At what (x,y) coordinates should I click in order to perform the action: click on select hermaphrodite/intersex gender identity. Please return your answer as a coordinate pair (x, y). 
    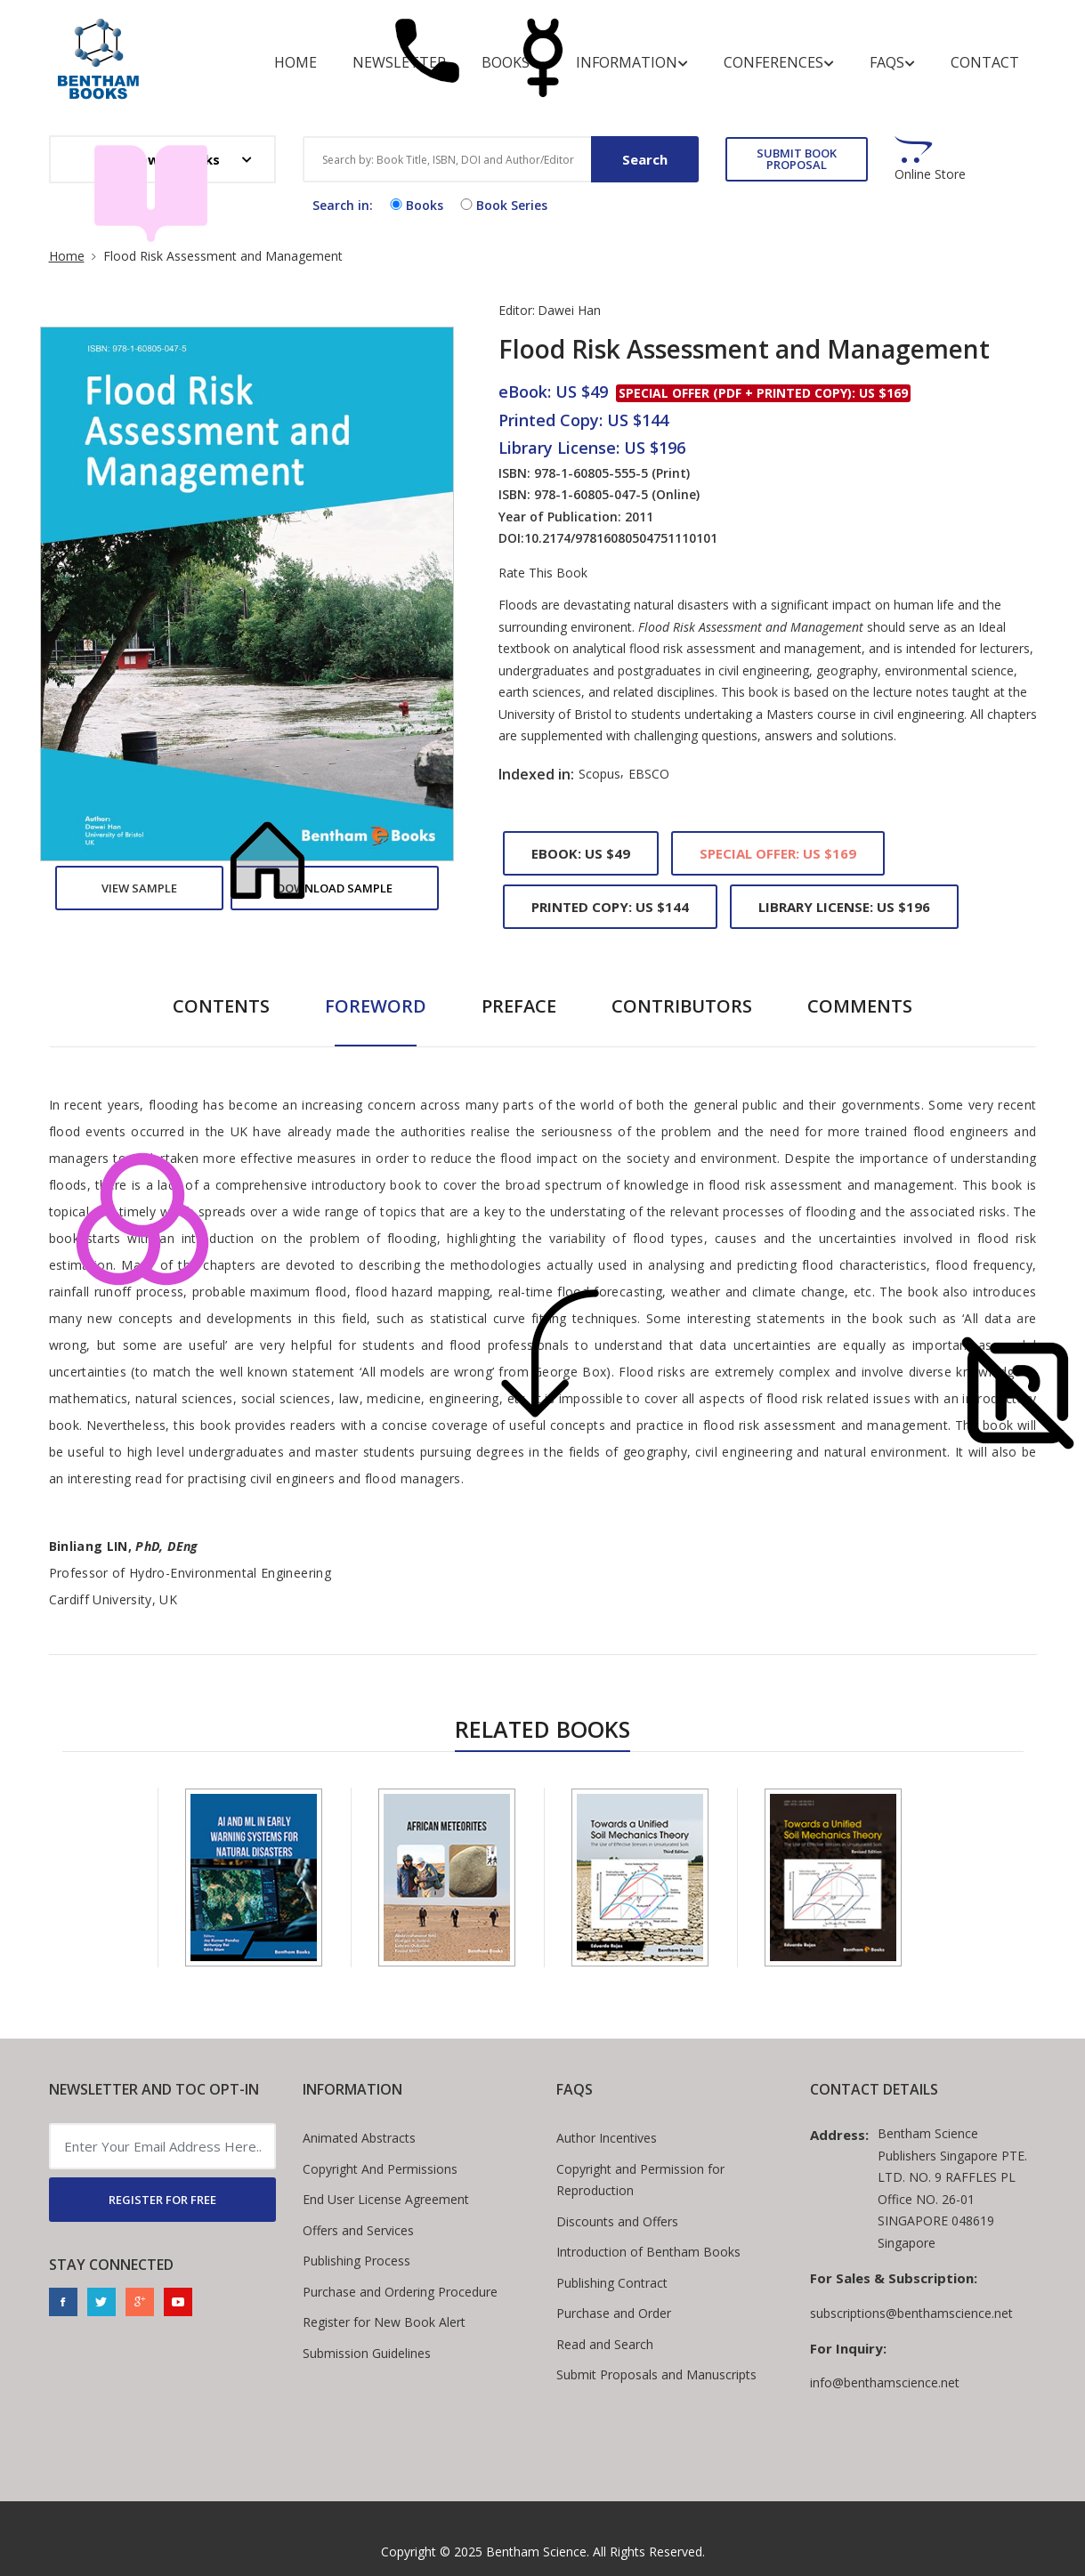
    Looking at the image, I should click on (543, 58).